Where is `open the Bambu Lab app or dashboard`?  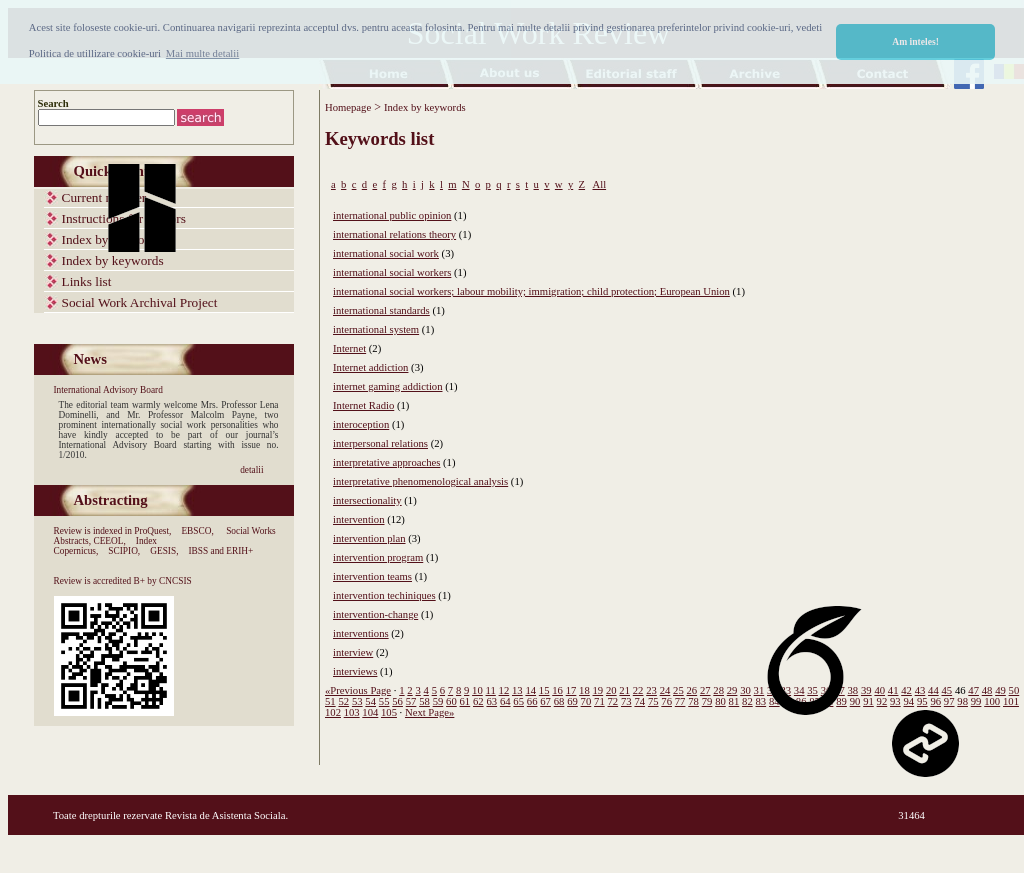
open the Bambu Lab app or dashboard is located at coordinates (142, 208).